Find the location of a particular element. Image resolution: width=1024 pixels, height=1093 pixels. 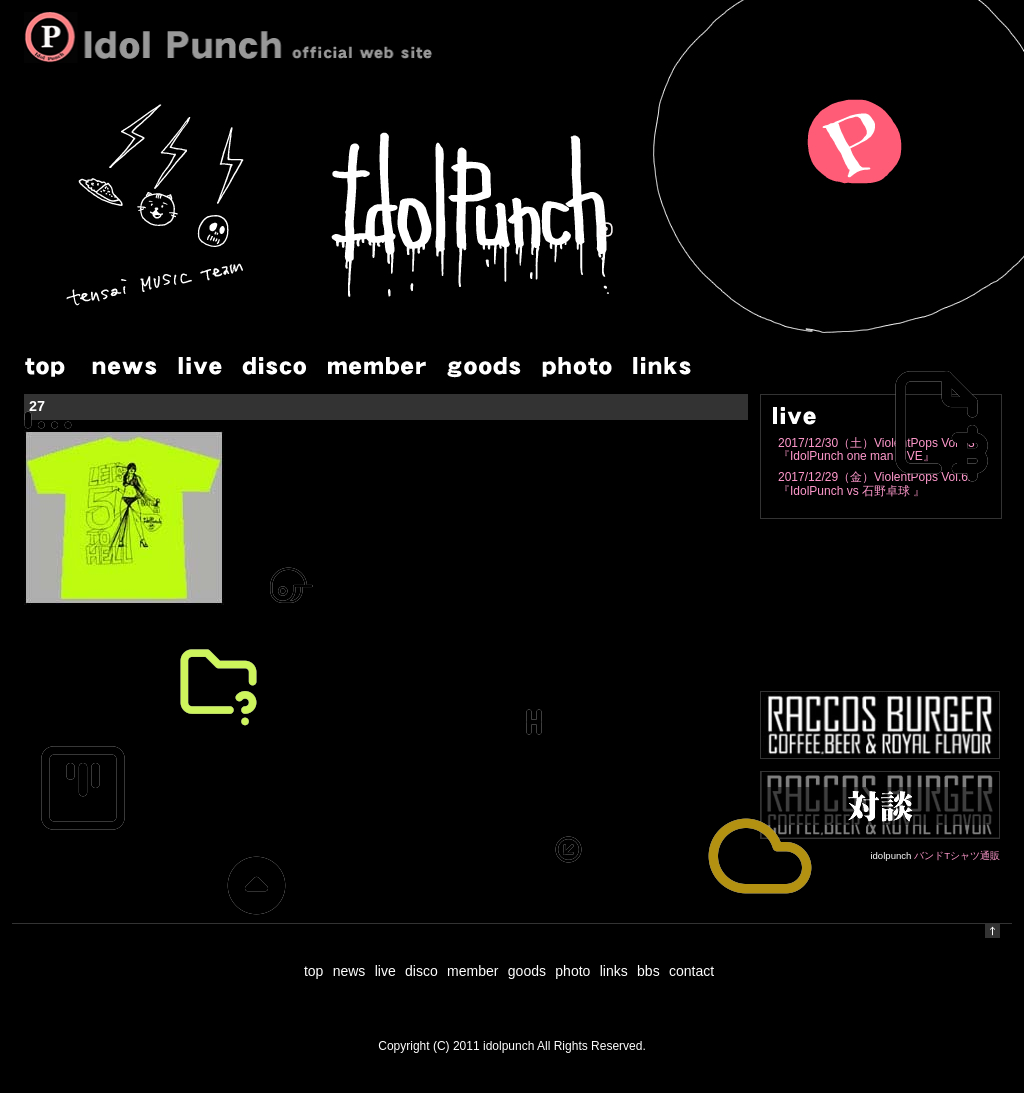

view bitcoin-related document is located at coordinates (936, 422).